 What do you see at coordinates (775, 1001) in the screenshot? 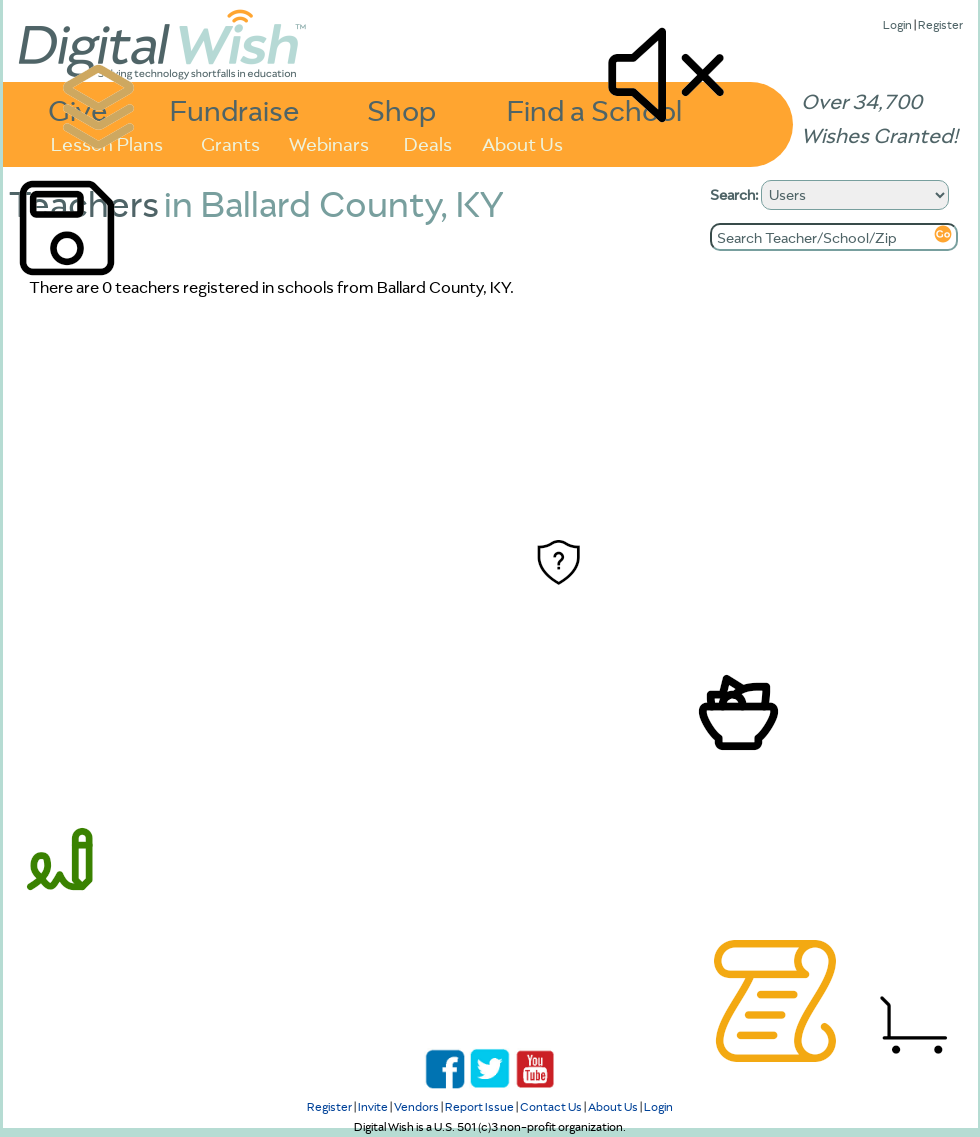
I see `view activity log or history` at bounding box center [775, 1001].